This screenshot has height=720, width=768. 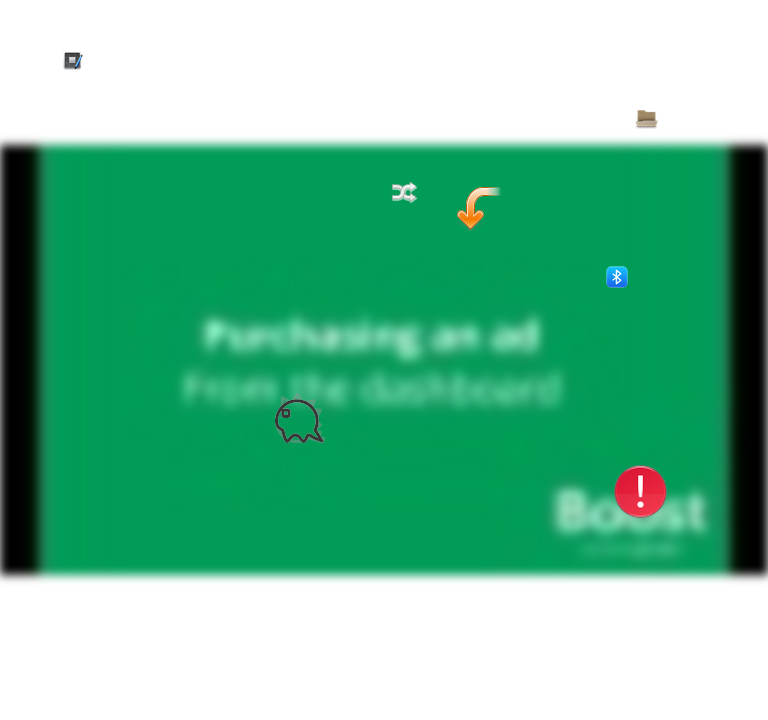 What do you see at coordinates (617, 277) in the screenshot?
I see `toggle bluetooth on or off` at bounding box center [617, 277].